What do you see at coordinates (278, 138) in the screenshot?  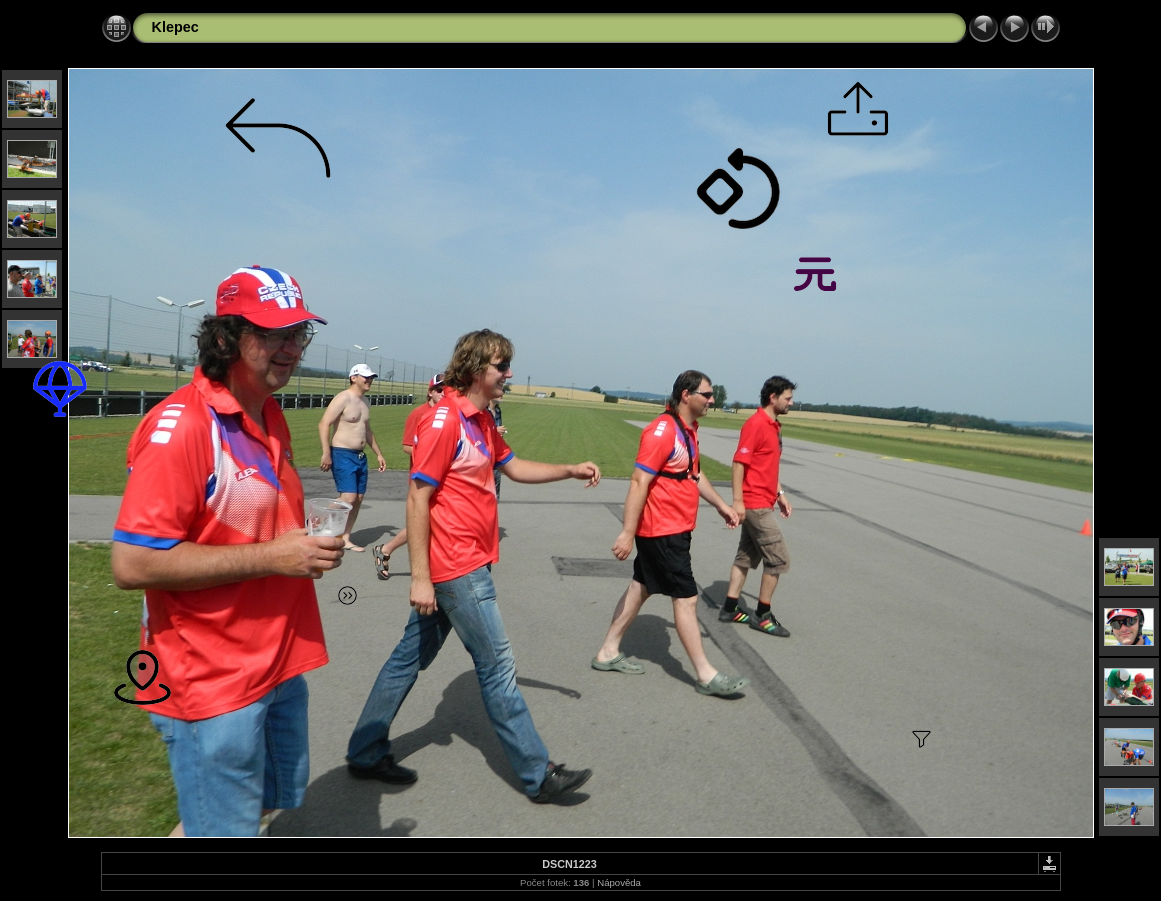 I see `go back to previous screen` at bounding box center [278, 138].